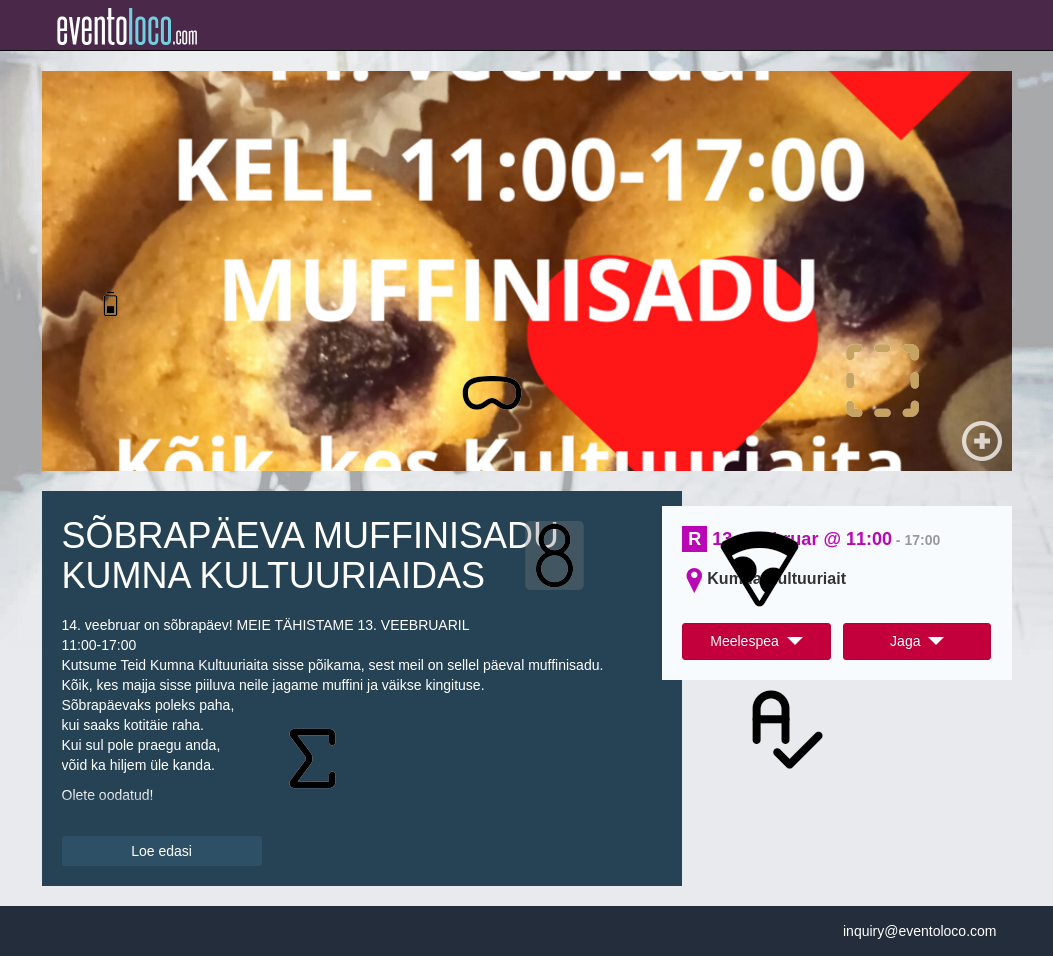 The height and width of the screenshot is (956, 1053). Describe the element at coordinates (312, 758) in the screenshot. I see `calculate sum or total` at that location.